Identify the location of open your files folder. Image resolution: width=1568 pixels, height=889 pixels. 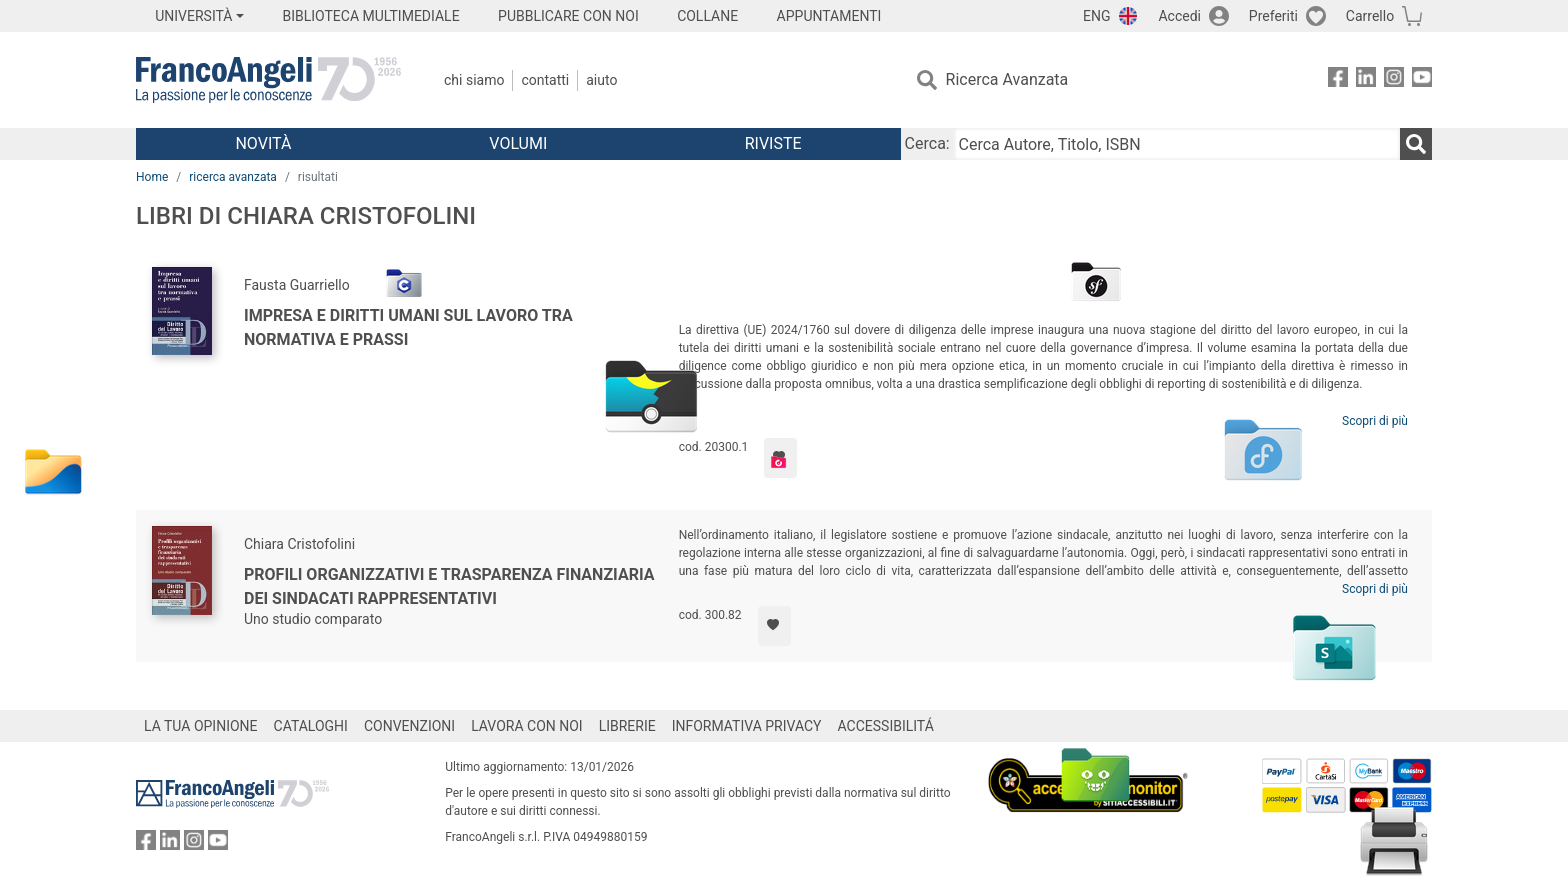
(53, 473).